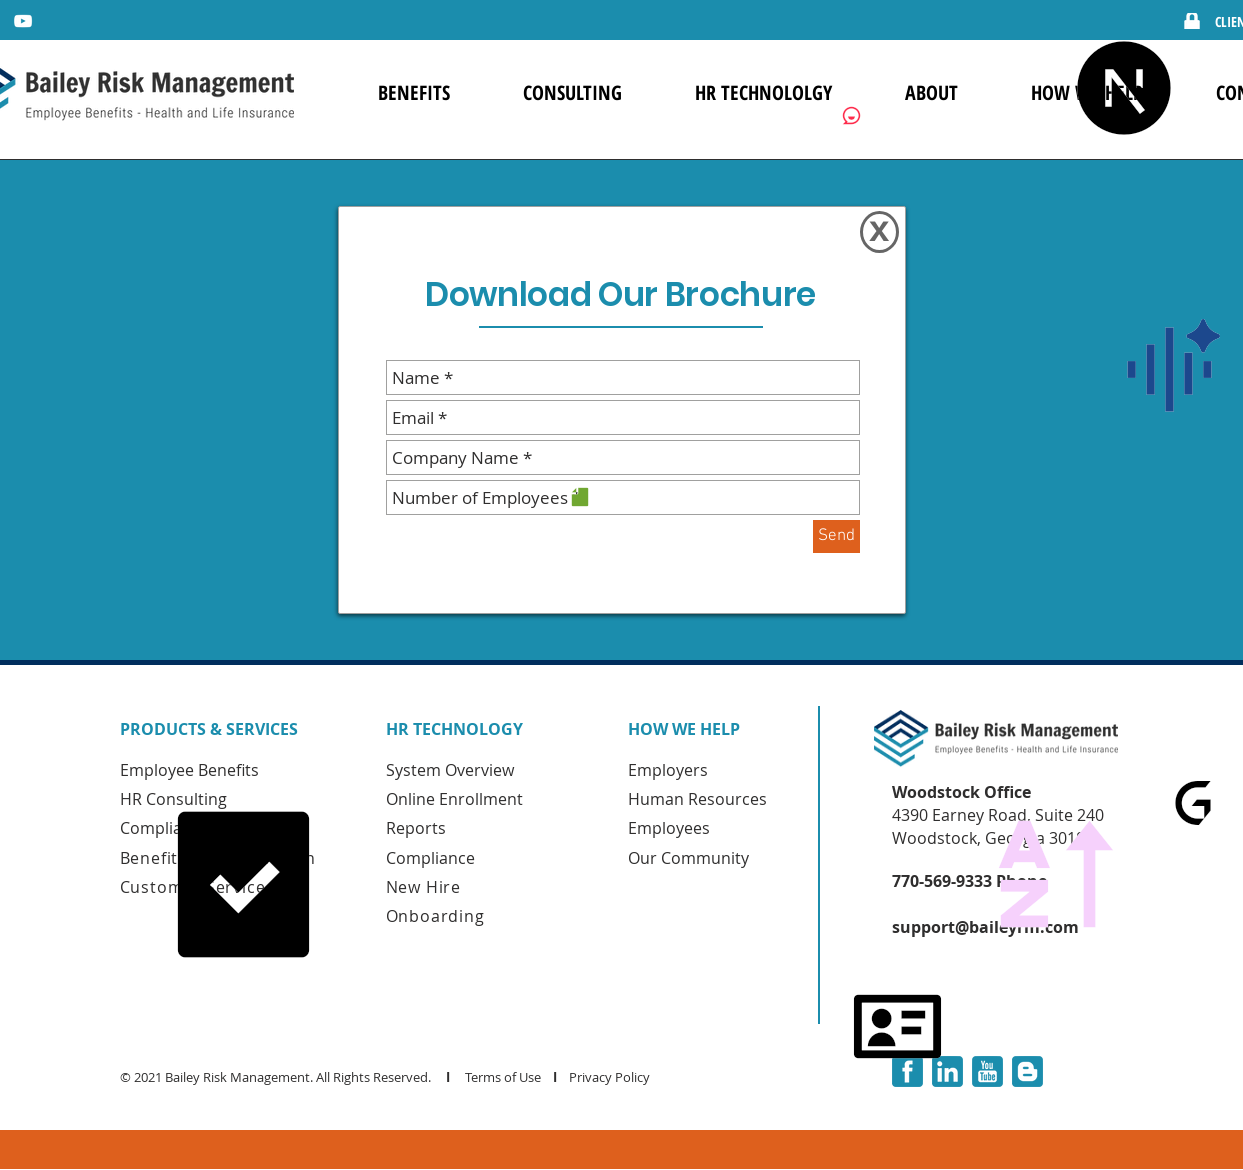 Image resolution: width=1243 pixels, height=1170 pixels. Describe the element at coordinates (1193, 803) in the screenshot. I see `visit the Great Learning website or platform` at that location.